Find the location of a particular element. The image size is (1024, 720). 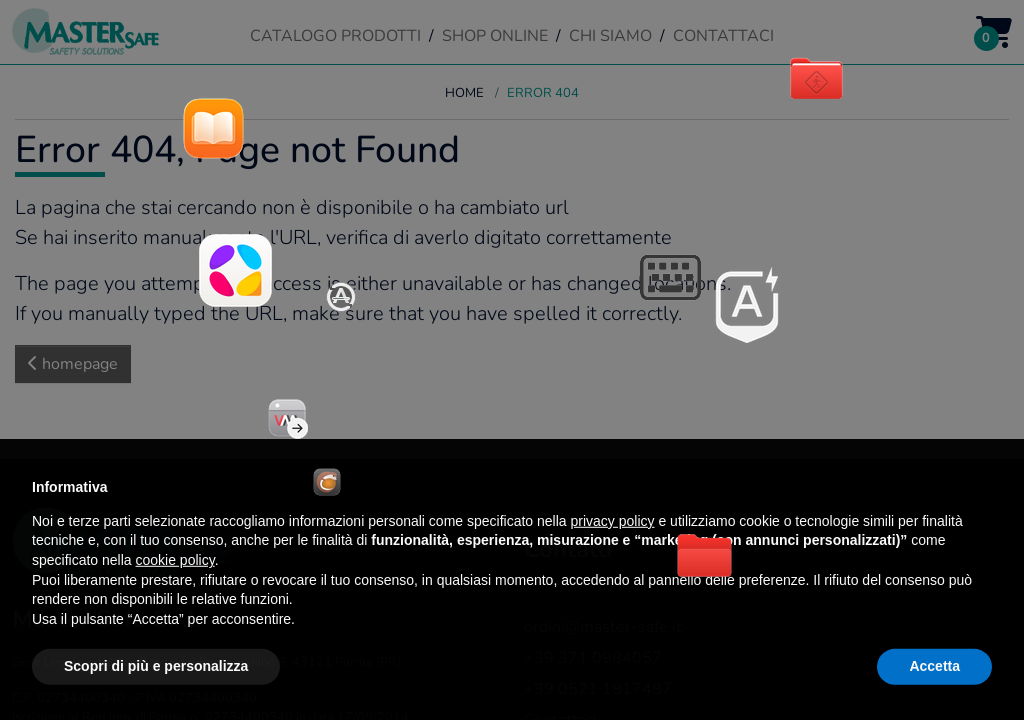

check for available software updates is located at coordinates (341, 297).